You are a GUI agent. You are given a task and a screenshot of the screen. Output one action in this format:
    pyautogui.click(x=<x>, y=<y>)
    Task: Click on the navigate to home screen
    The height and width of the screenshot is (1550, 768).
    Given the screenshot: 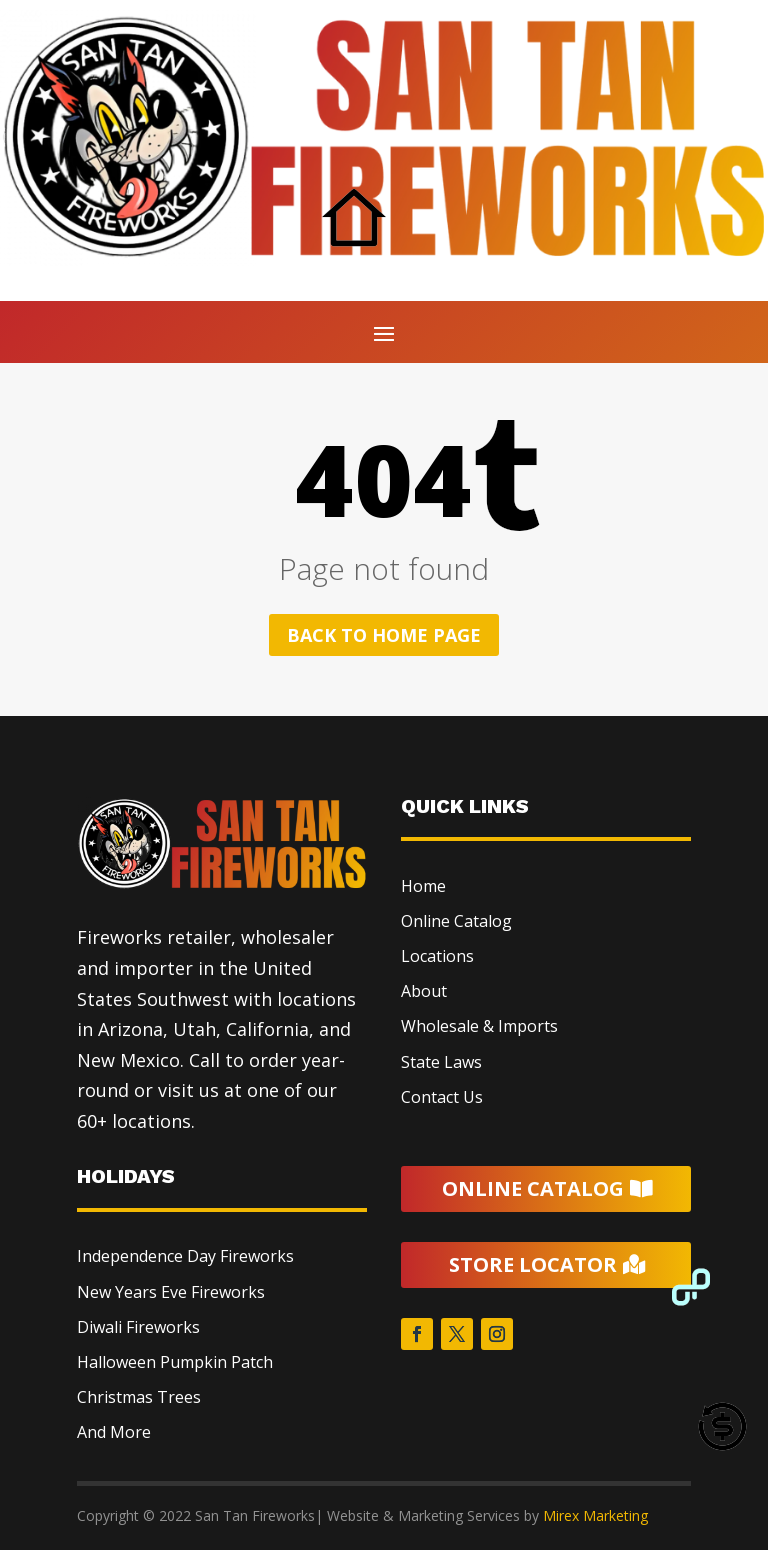 What is the action you would take?
    pyautogui.click(x=354, y=220)
    